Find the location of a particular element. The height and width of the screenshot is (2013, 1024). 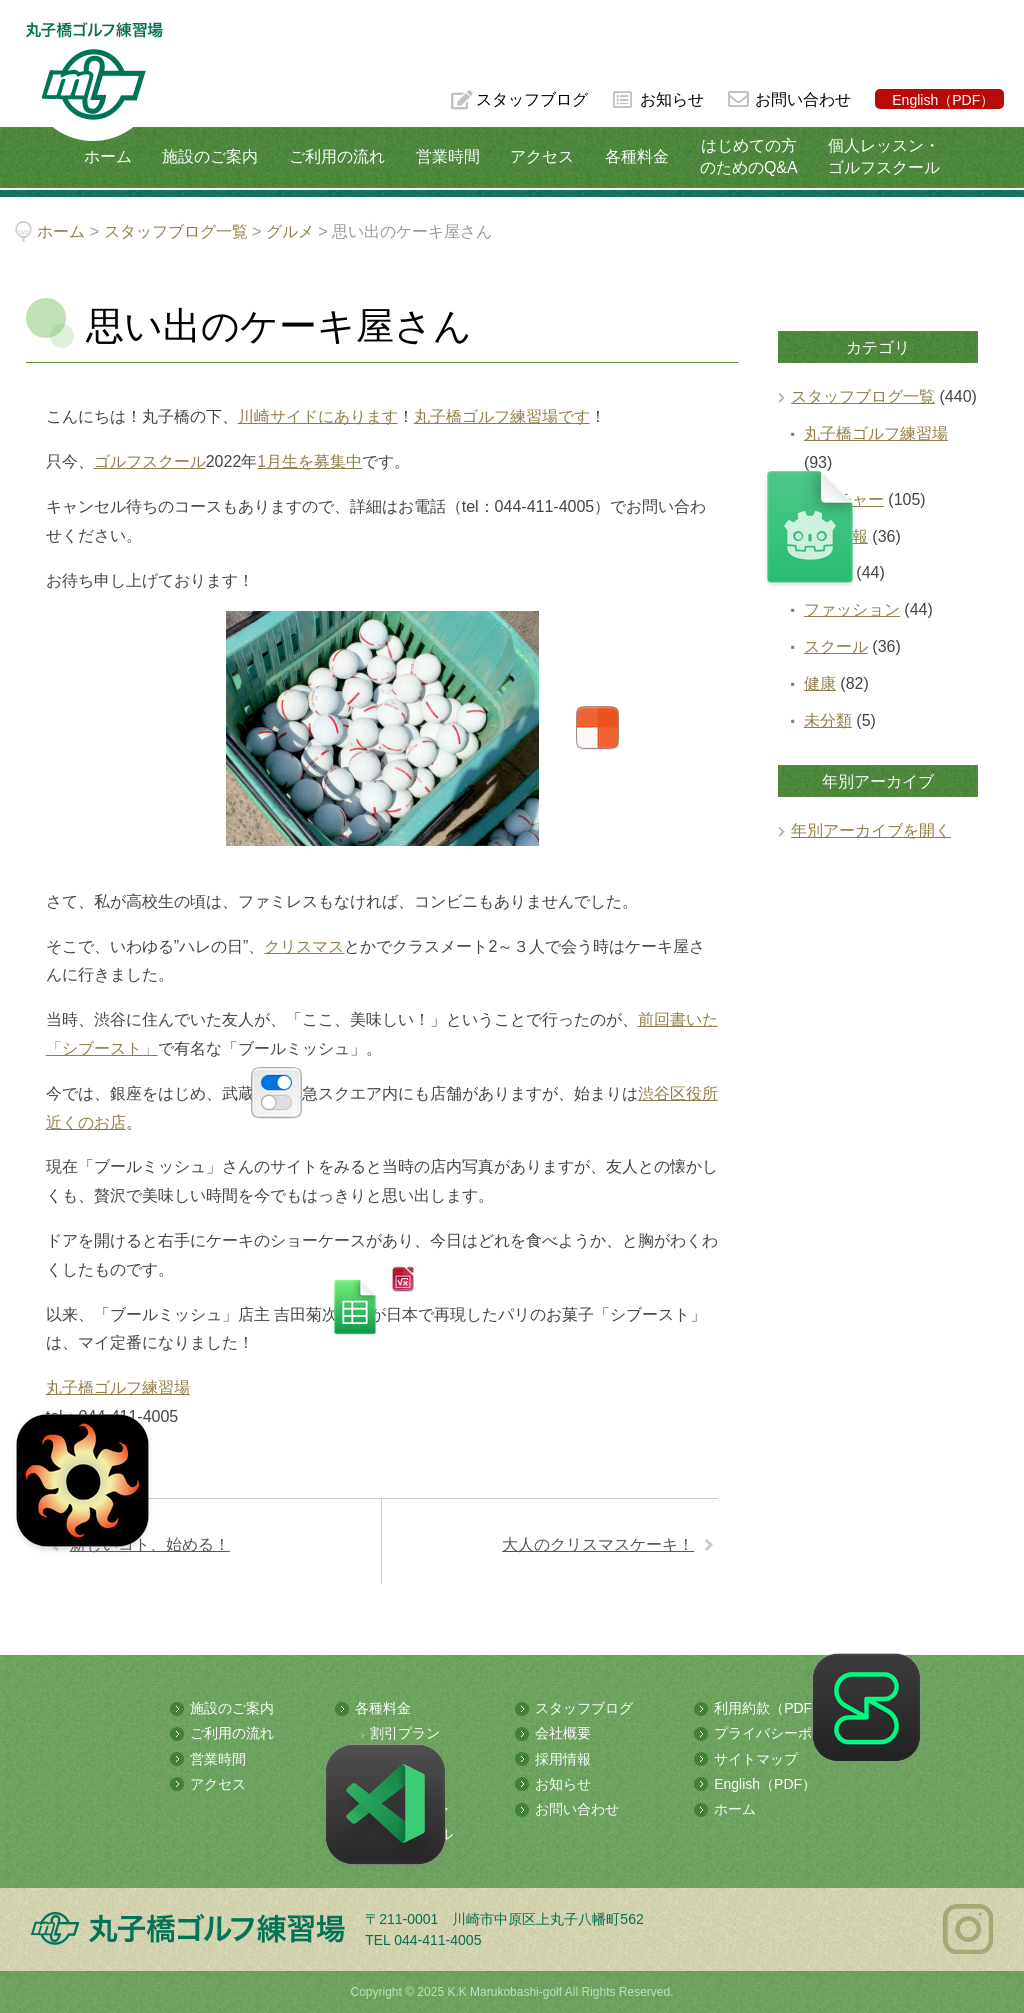

launch Hearts of Iron 4 strategy game is located at coordinates (82, 1480).